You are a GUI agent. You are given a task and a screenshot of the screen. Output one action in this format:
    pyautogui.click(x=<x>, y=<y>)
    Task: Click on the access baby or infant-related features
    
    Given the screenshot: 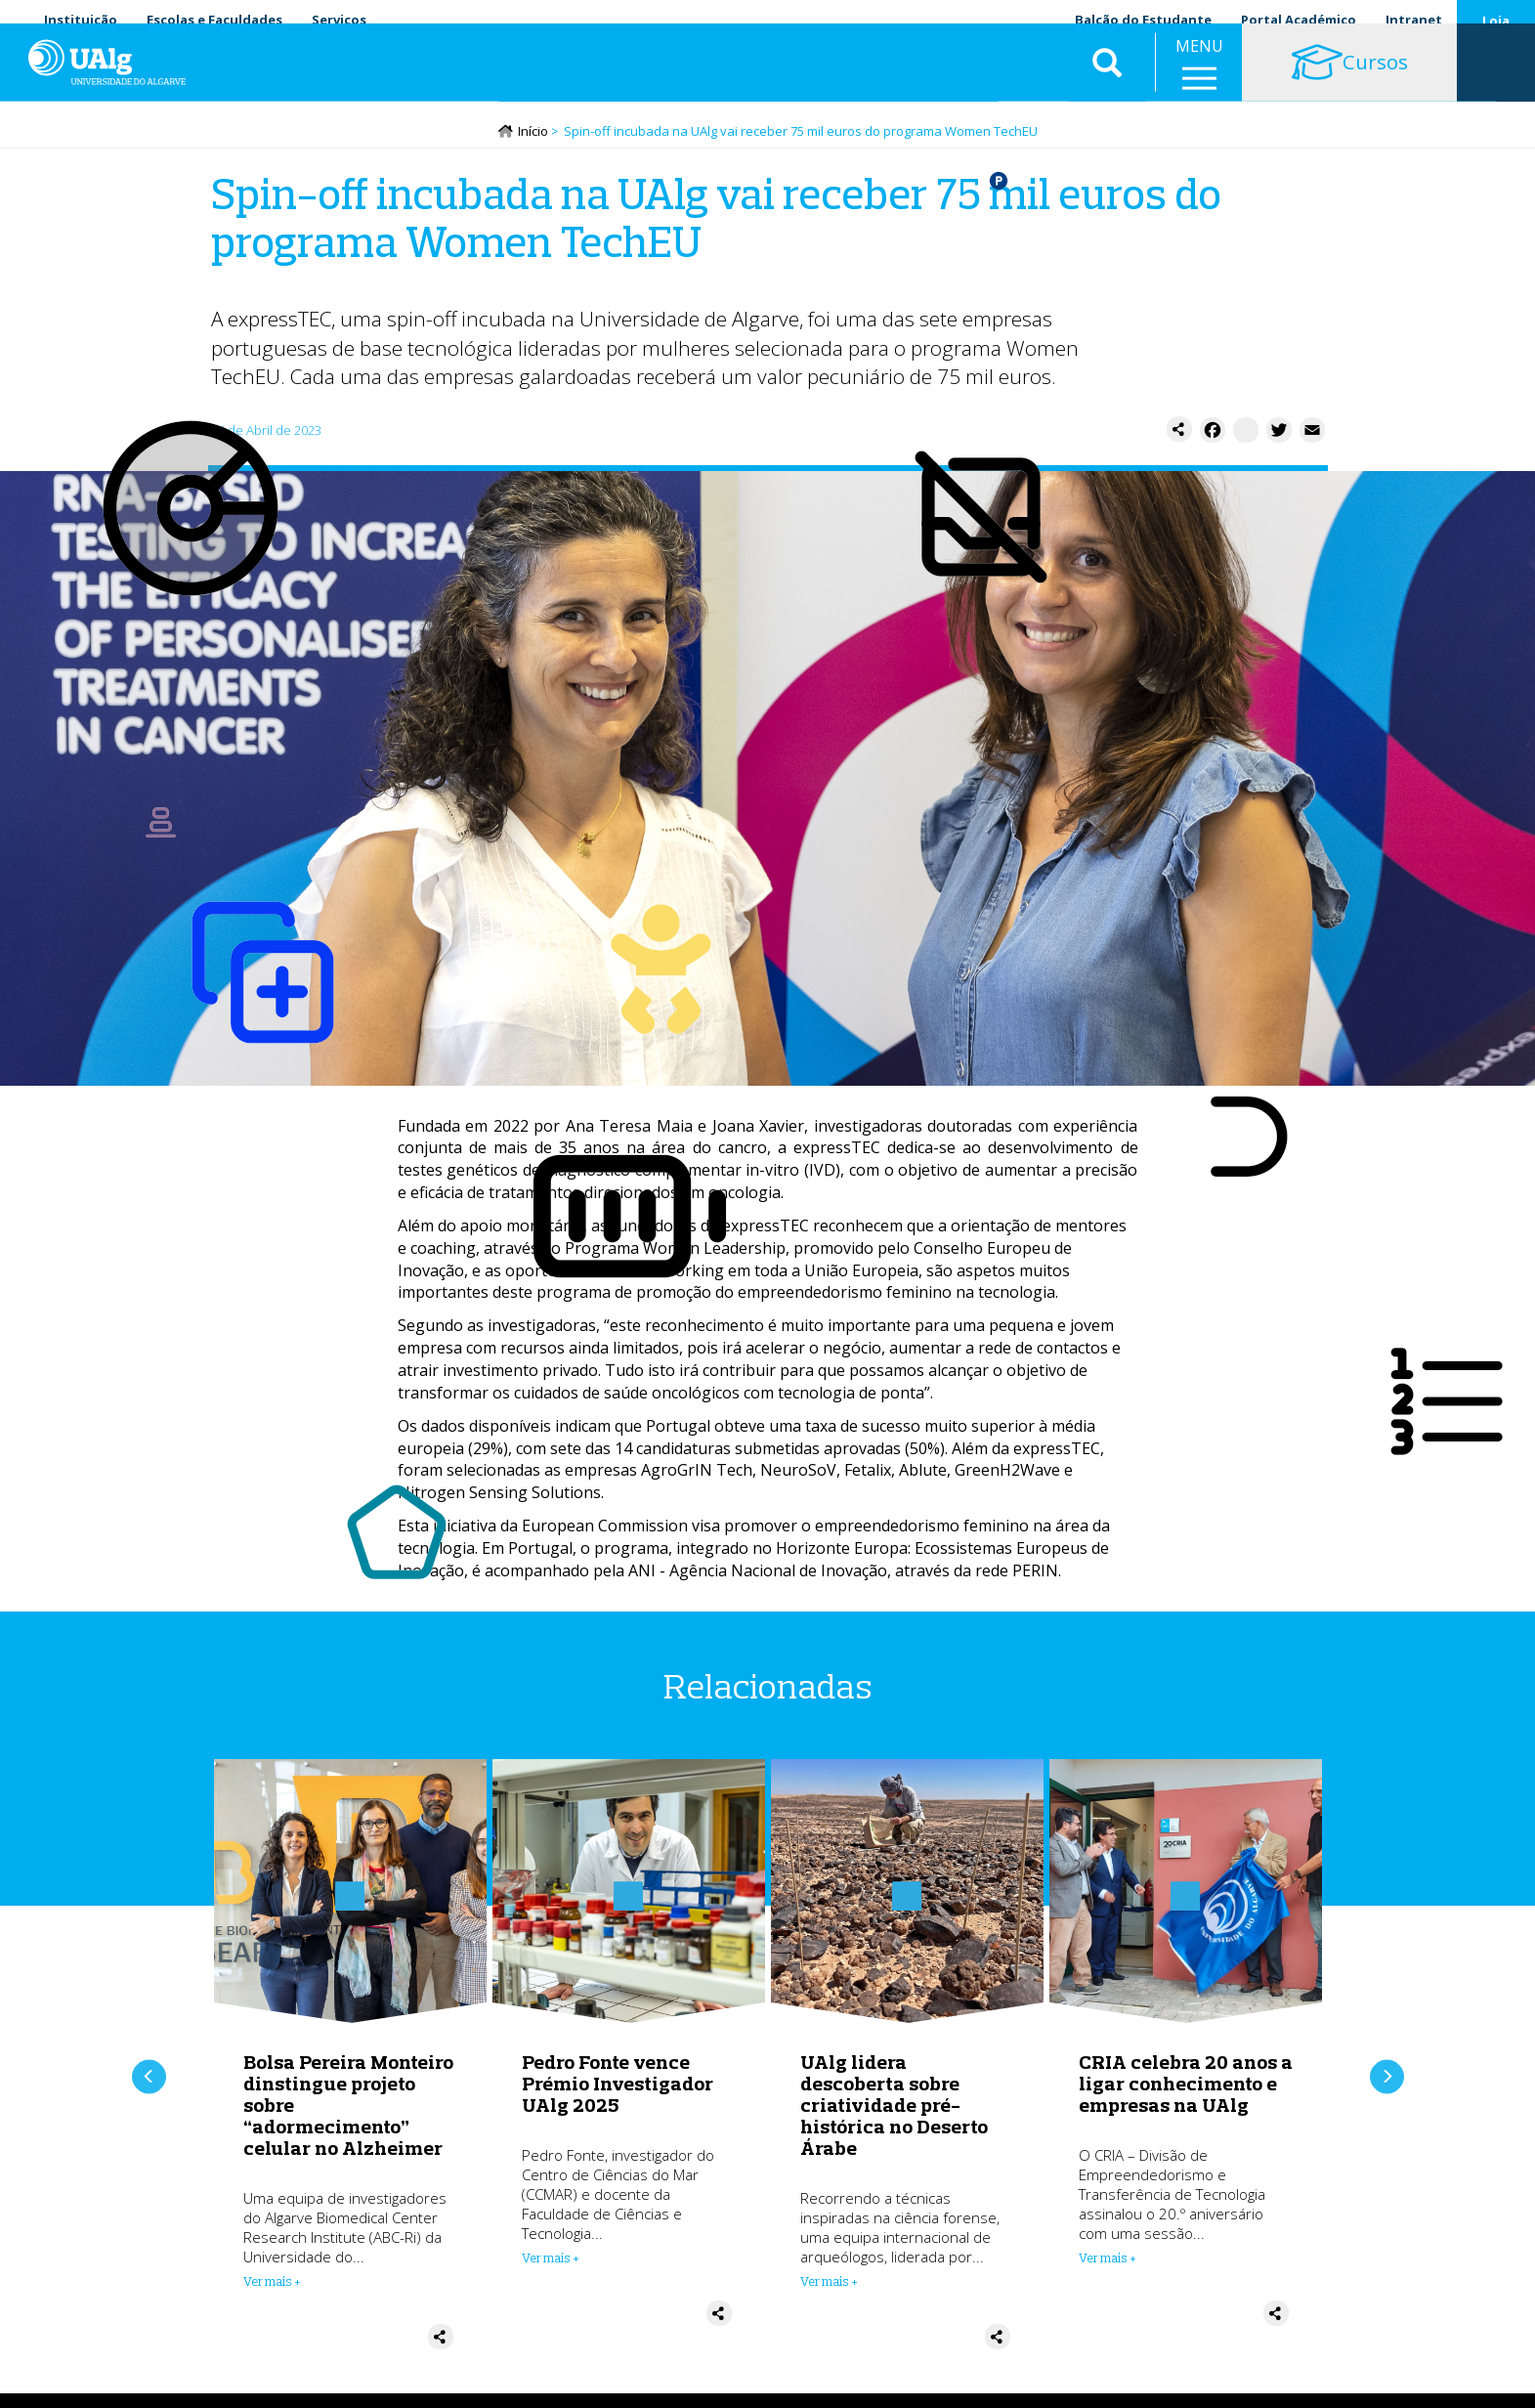 What is the action you would take?
    pyautogui.click(x=661, y=967)
    